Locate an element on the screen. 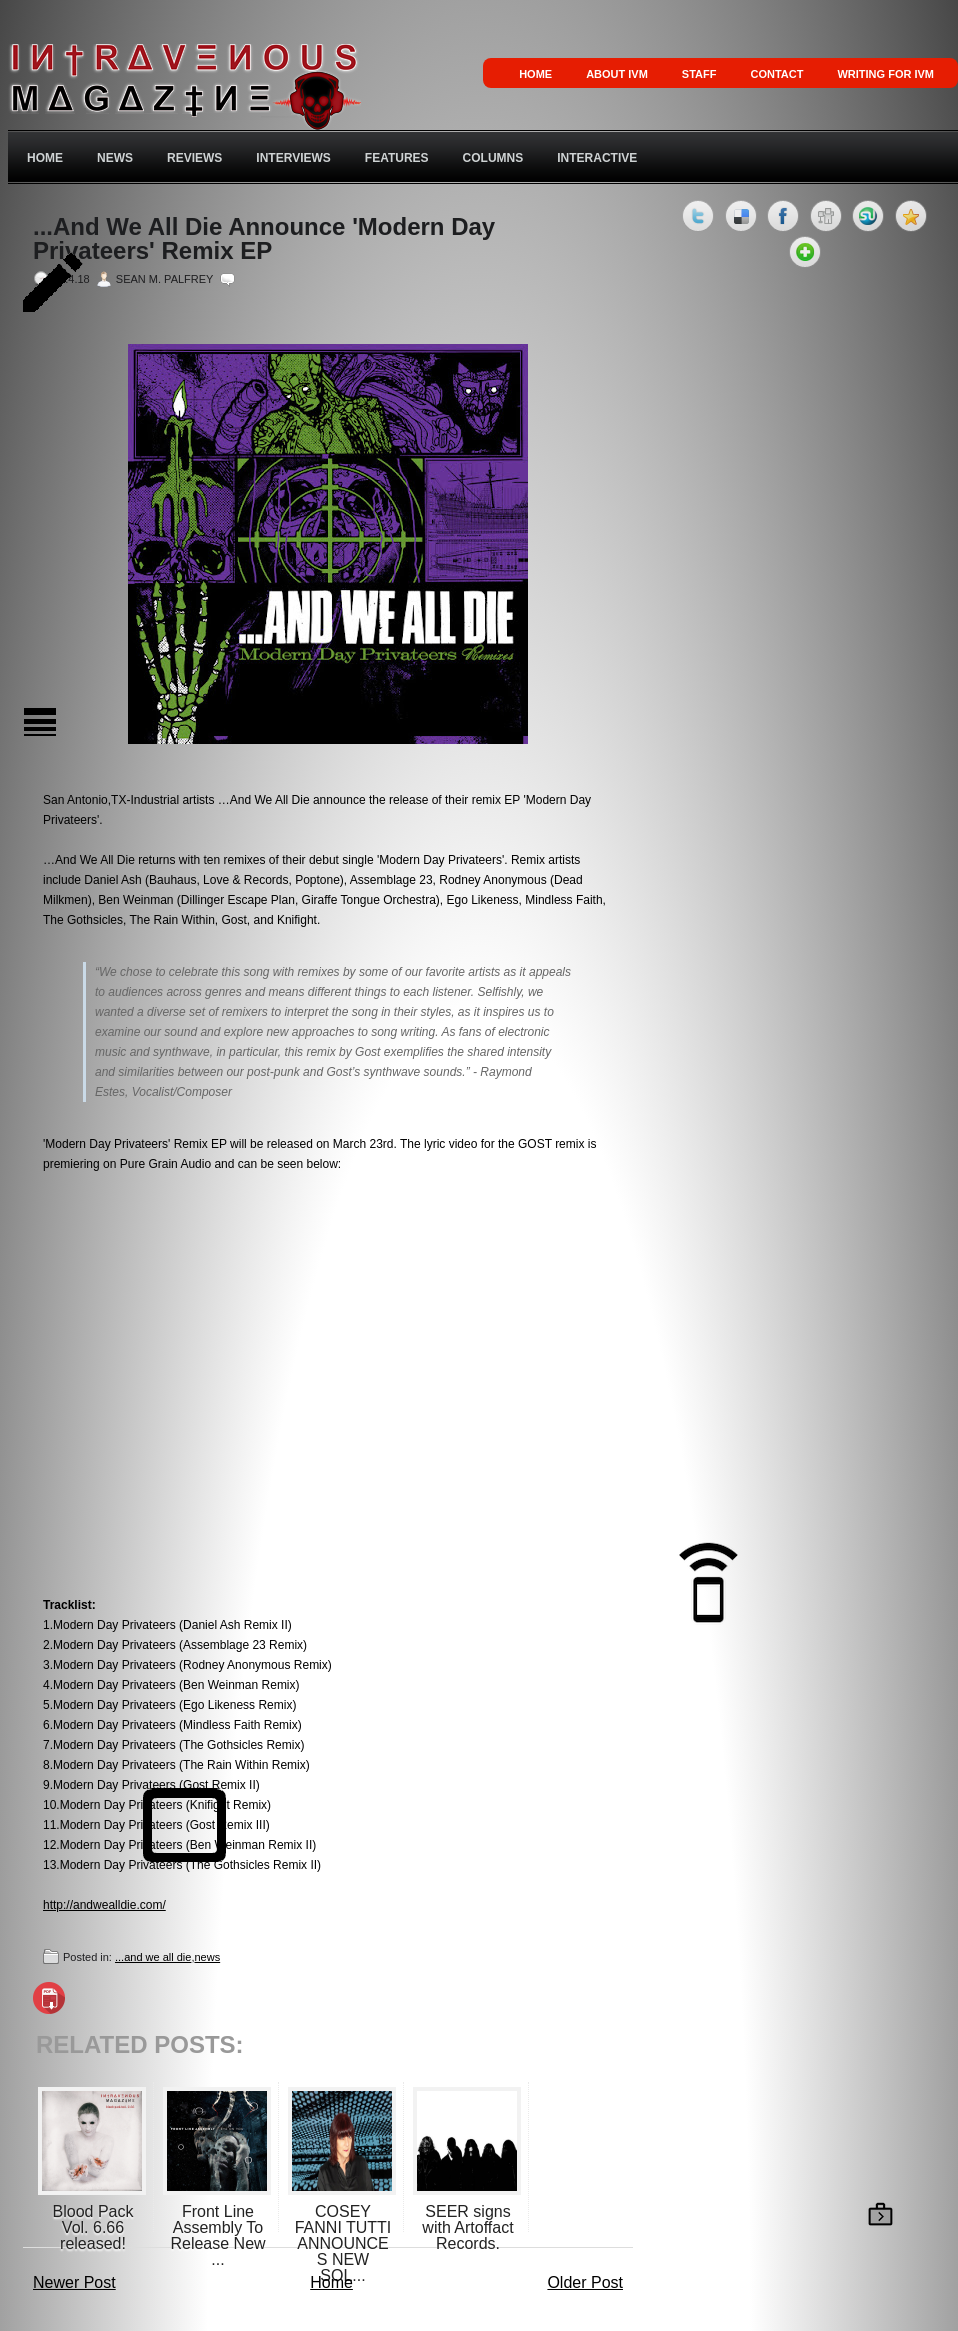 Image resolution: width=958 pixels, height=2331 pixels. schedule task for next week is located at coordinates (880, 2213).